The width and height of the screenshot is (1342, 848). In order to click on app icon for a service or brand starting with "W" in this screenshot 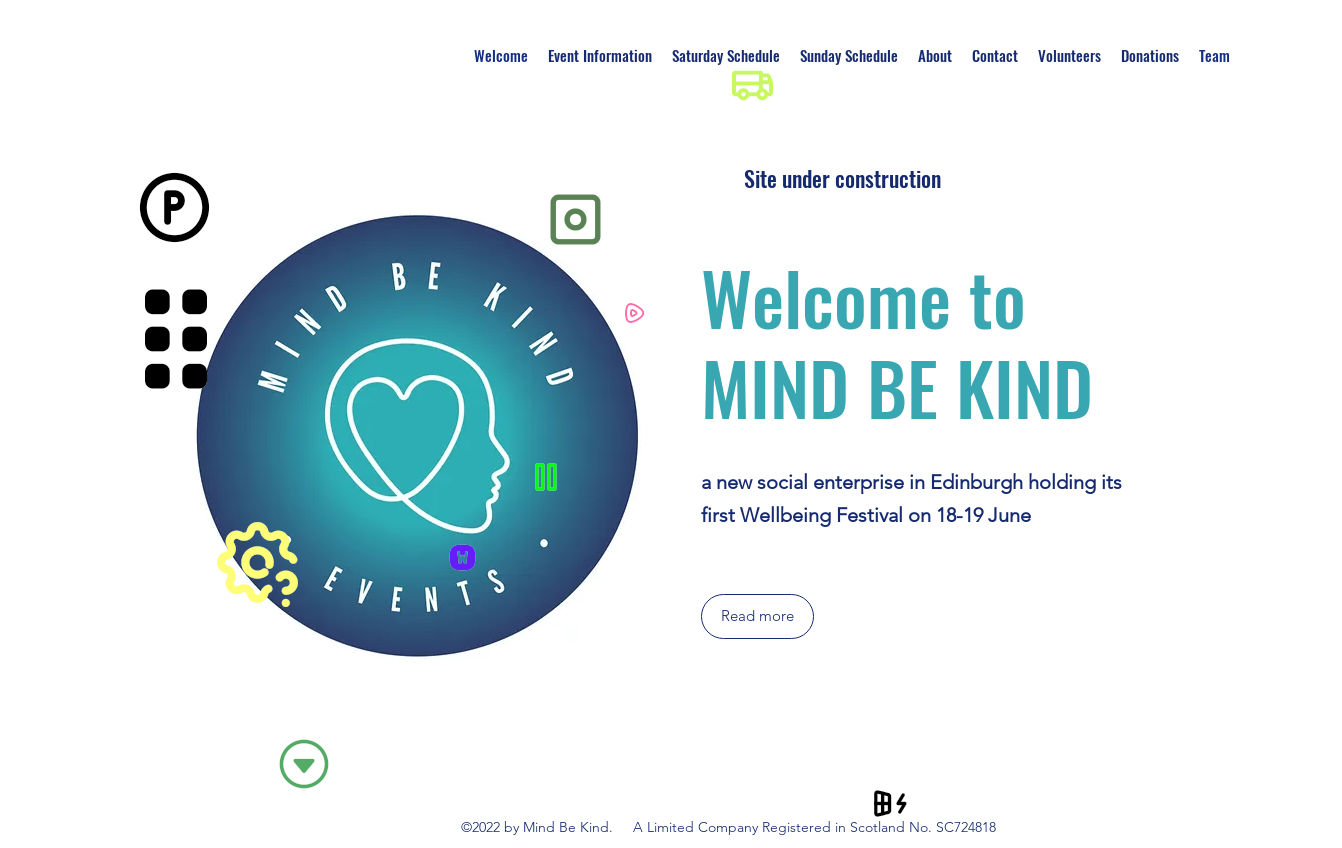, I will do `click(462, 557)`.